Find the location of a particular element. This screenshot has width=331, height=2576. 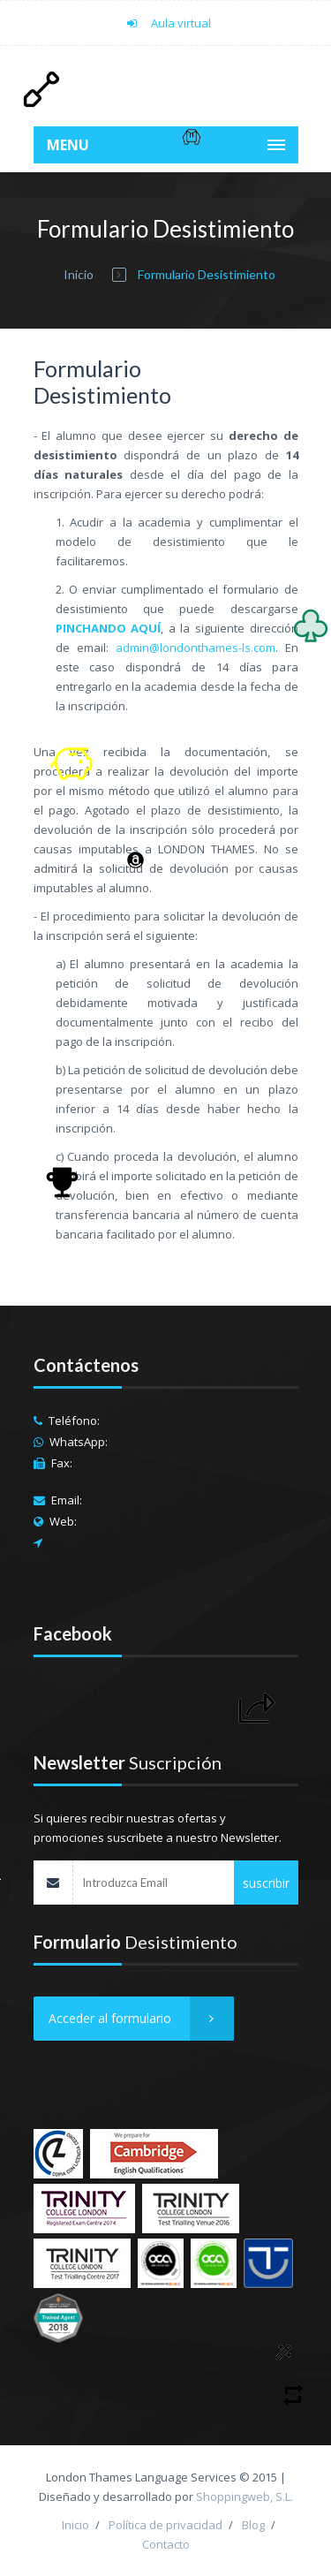

apply magic or auto-enhance effects is located at coordinates (283, 2352).